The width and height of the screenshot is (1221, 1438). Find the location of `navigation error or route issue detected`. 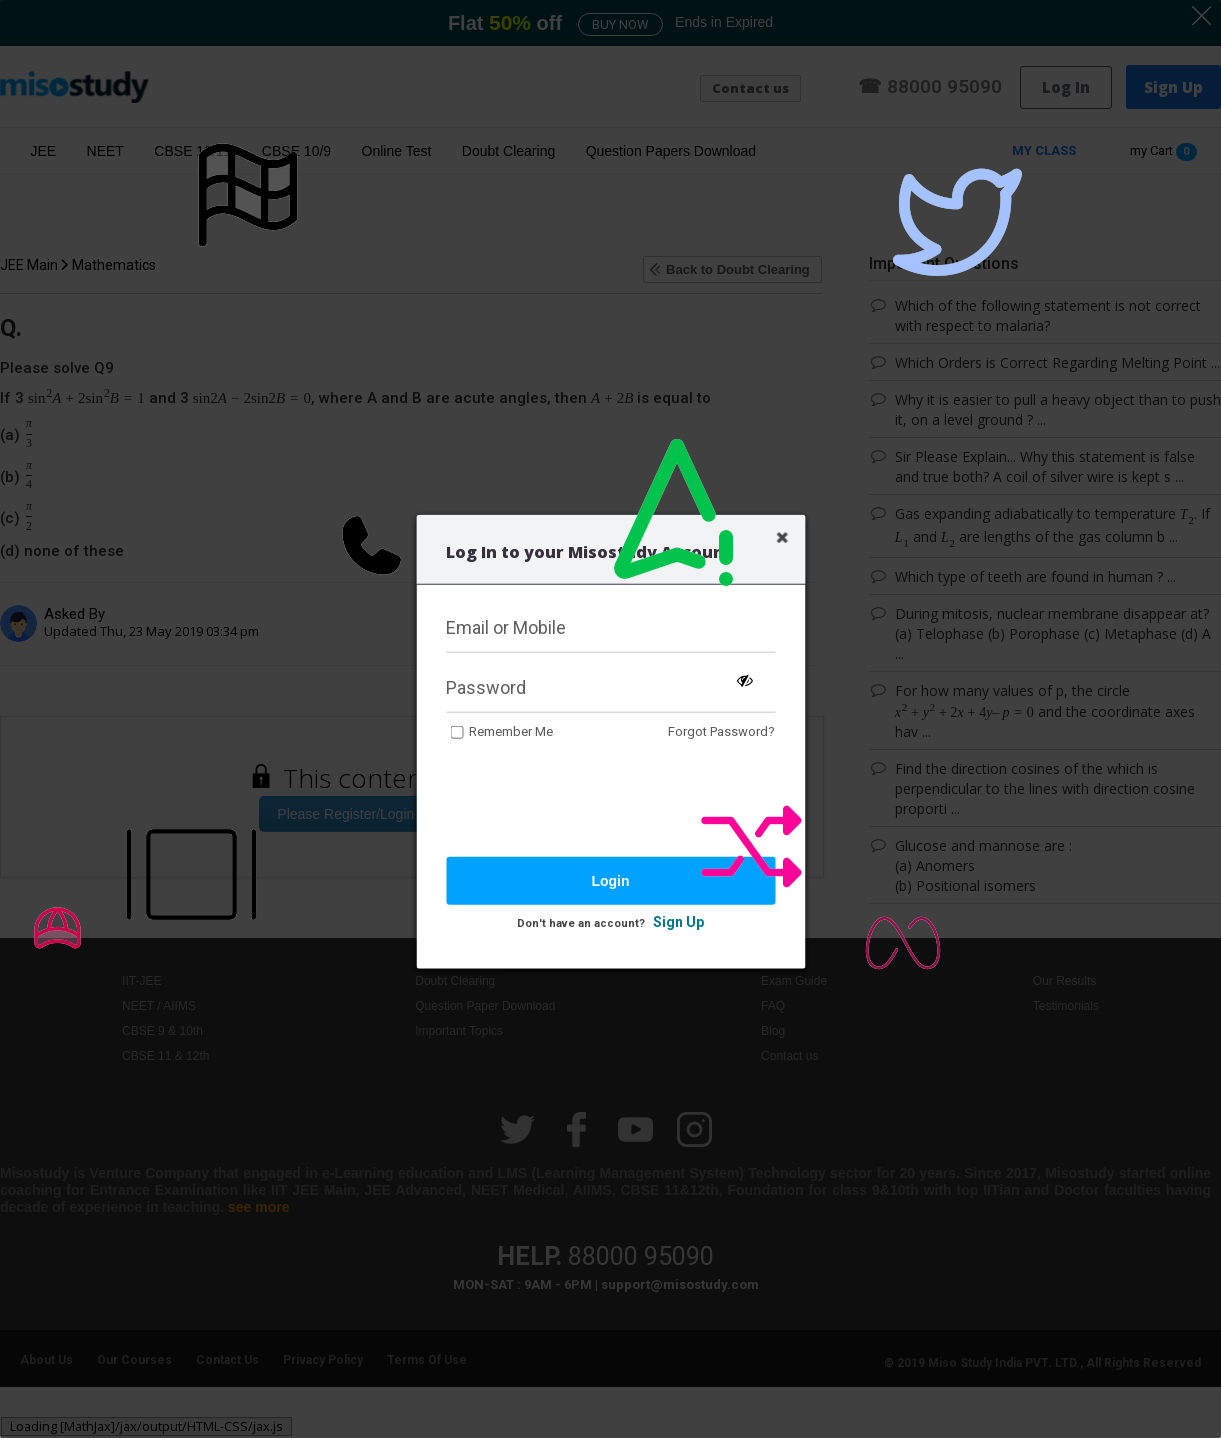

navigation error or route issue detected is located at coordinates (677, 509).